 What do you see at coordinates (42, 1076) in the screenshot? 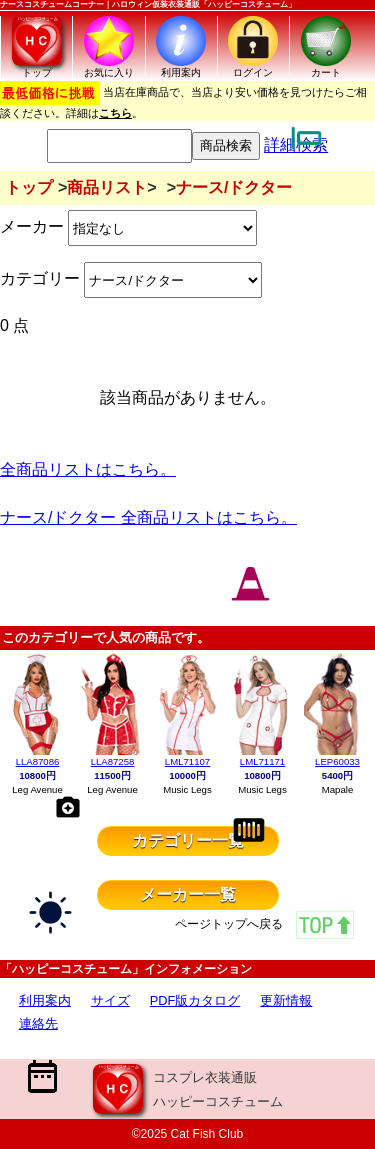
I see `select a date range` at bounding box center [42, 1076].